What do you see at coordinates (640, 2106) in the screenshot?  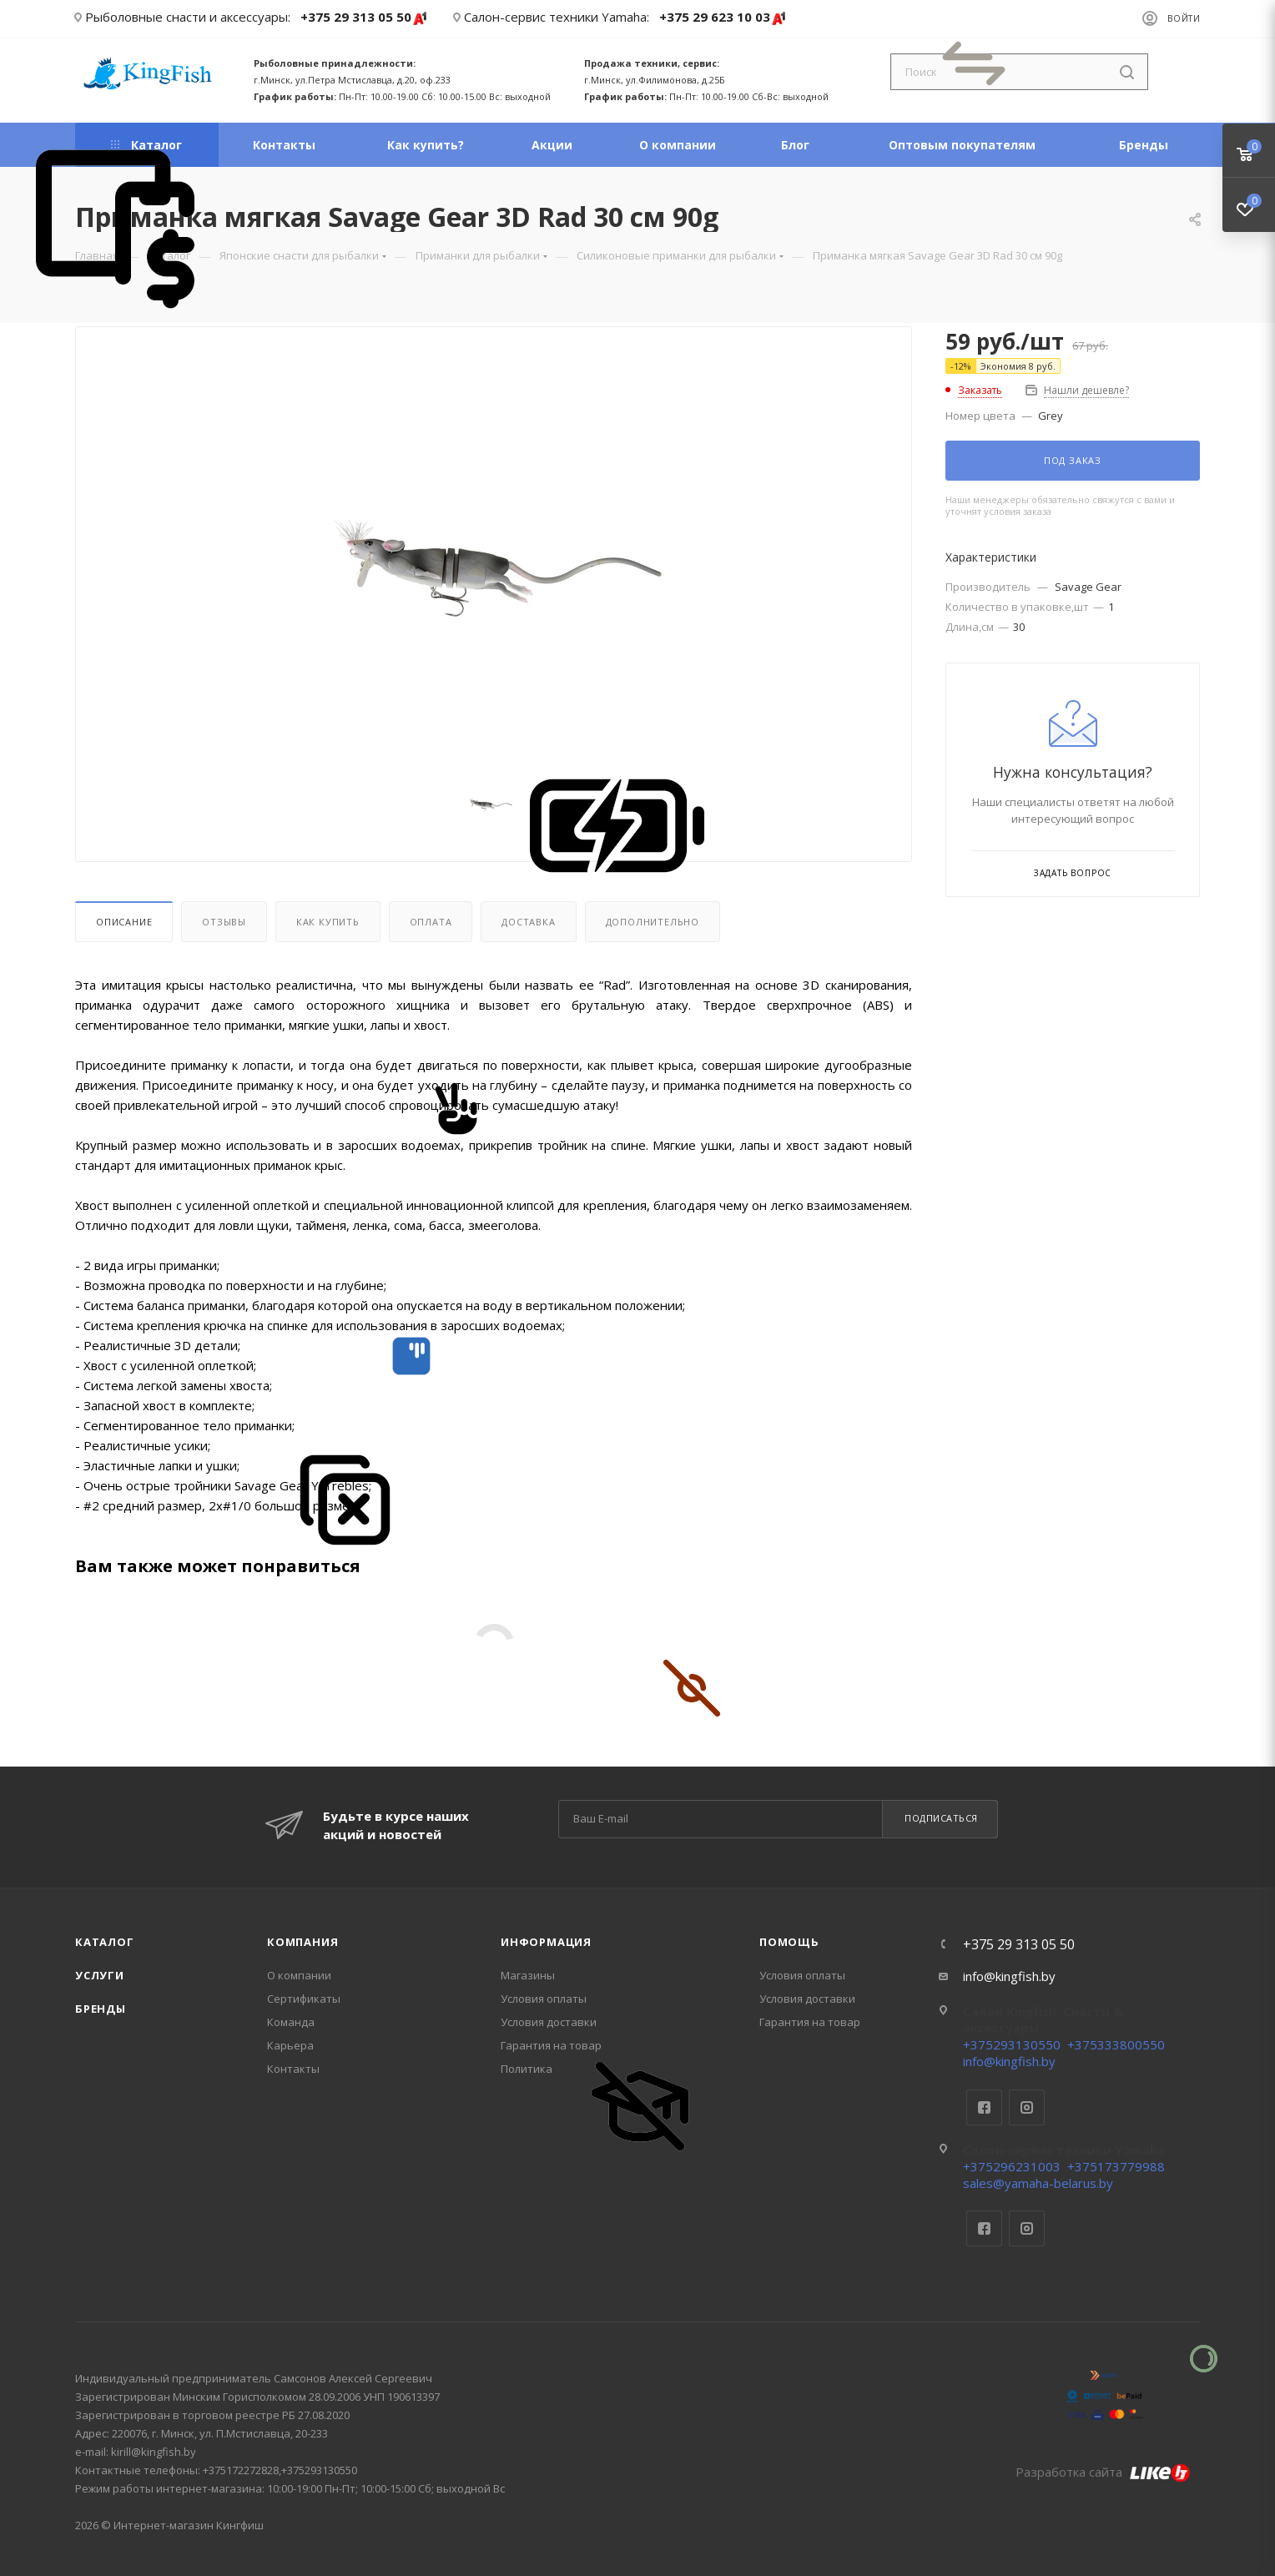 I see `school or education unavailable` at bounding box center [640, 2106].